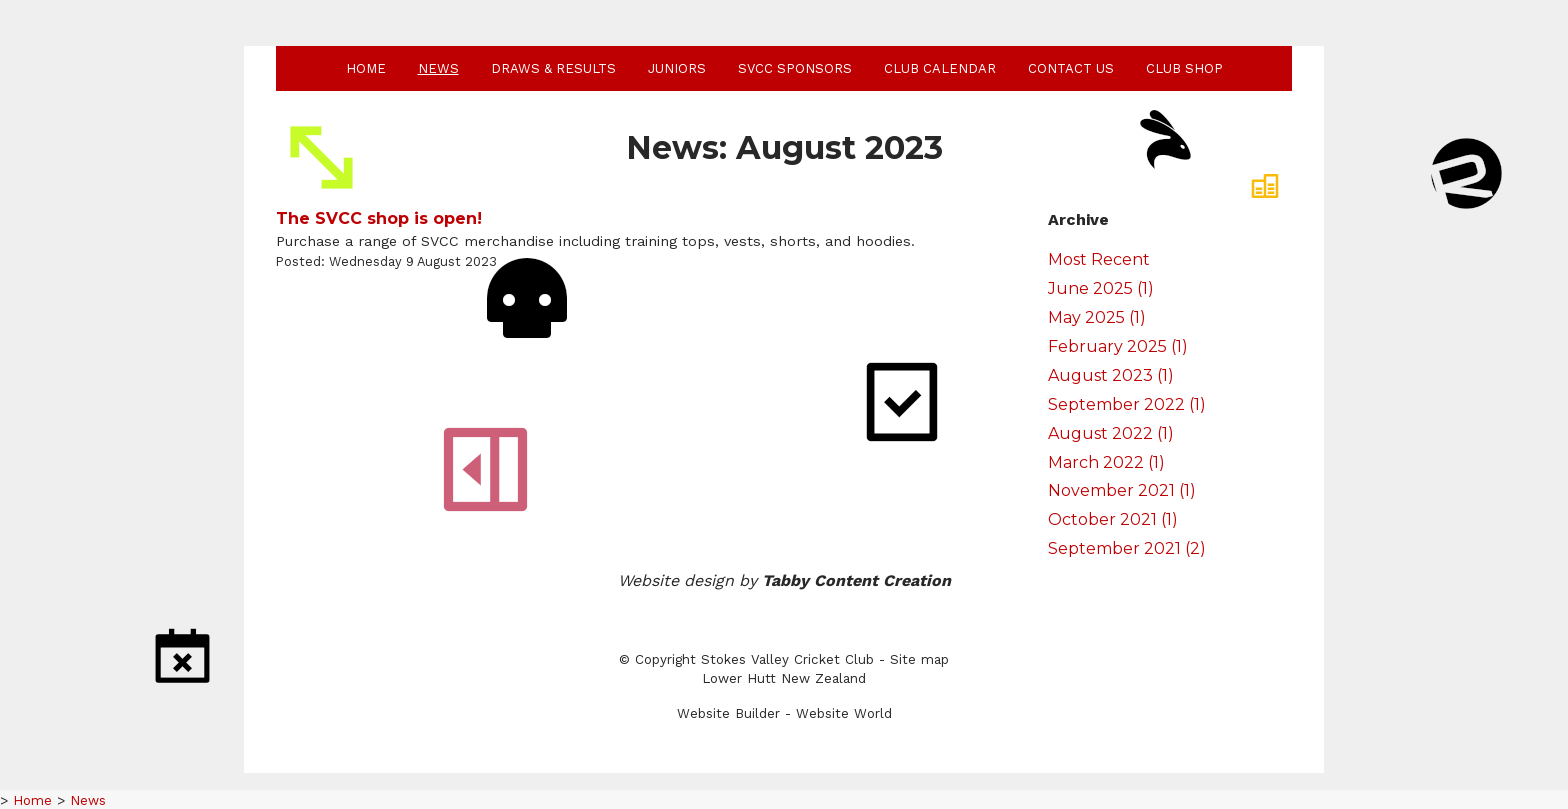 The image size is (1568, 809). Describe the element at coordinates (485, 469) in the screenshot. I see `collapse the sidebar panel` at that location.